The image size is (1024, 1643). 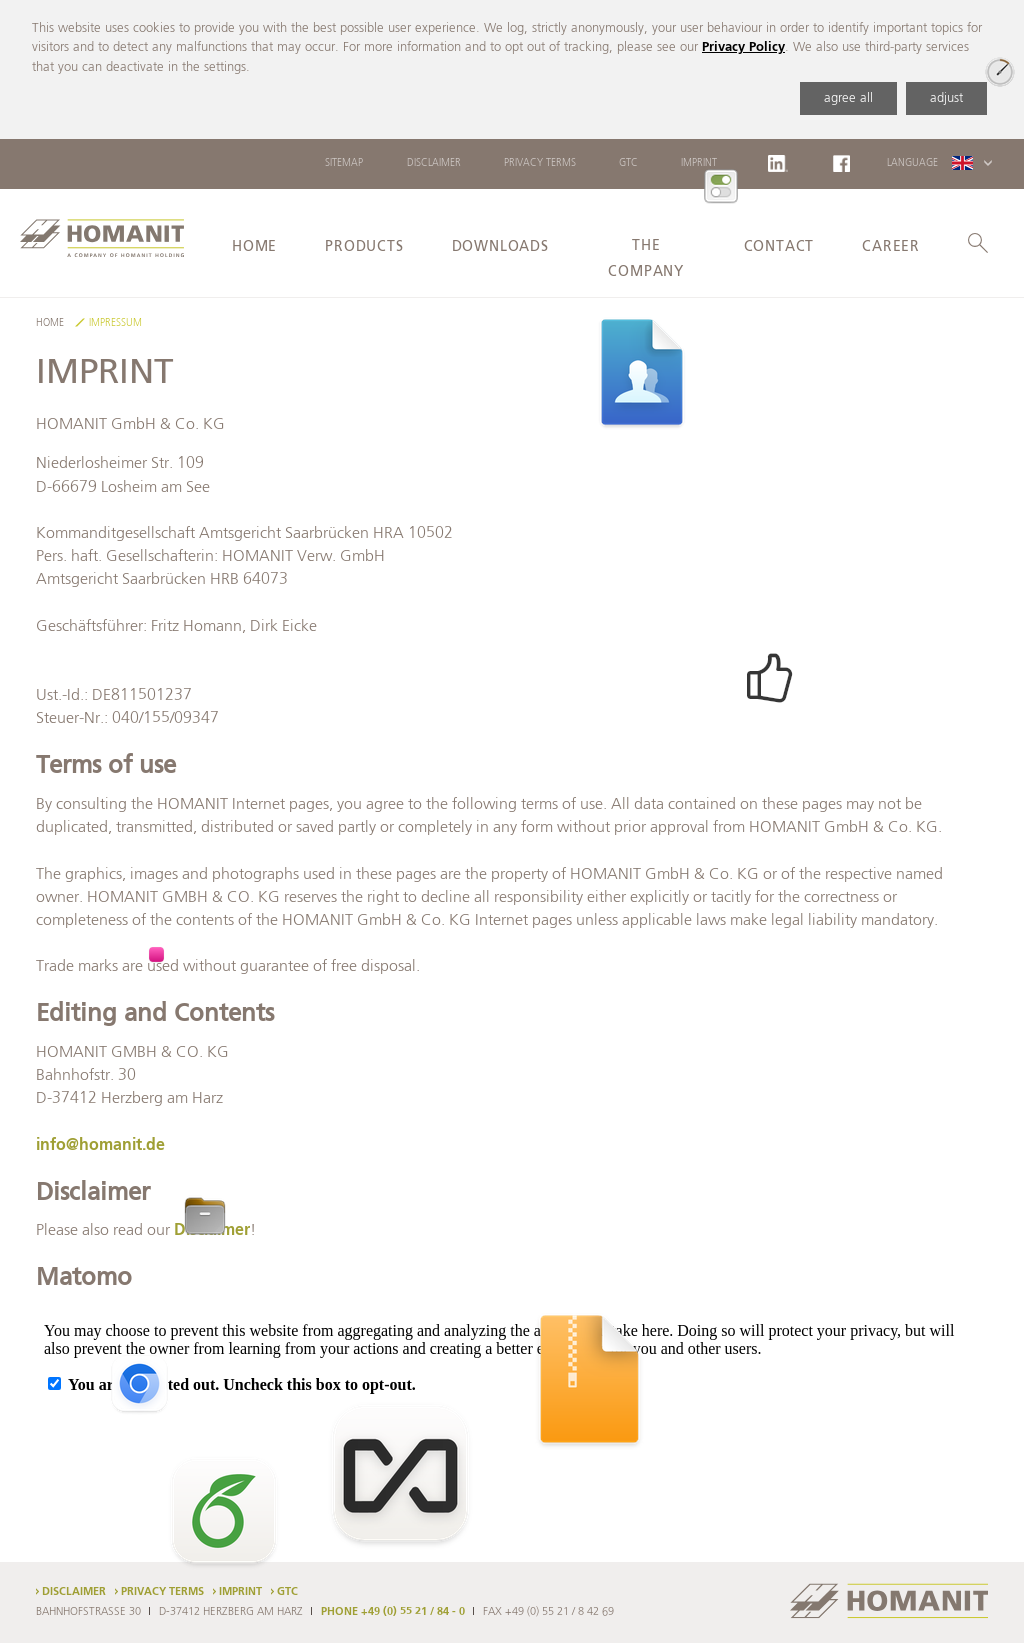 I want to click on compressed tar archive file (.tar.lzma), so click(x=589, y=1381).